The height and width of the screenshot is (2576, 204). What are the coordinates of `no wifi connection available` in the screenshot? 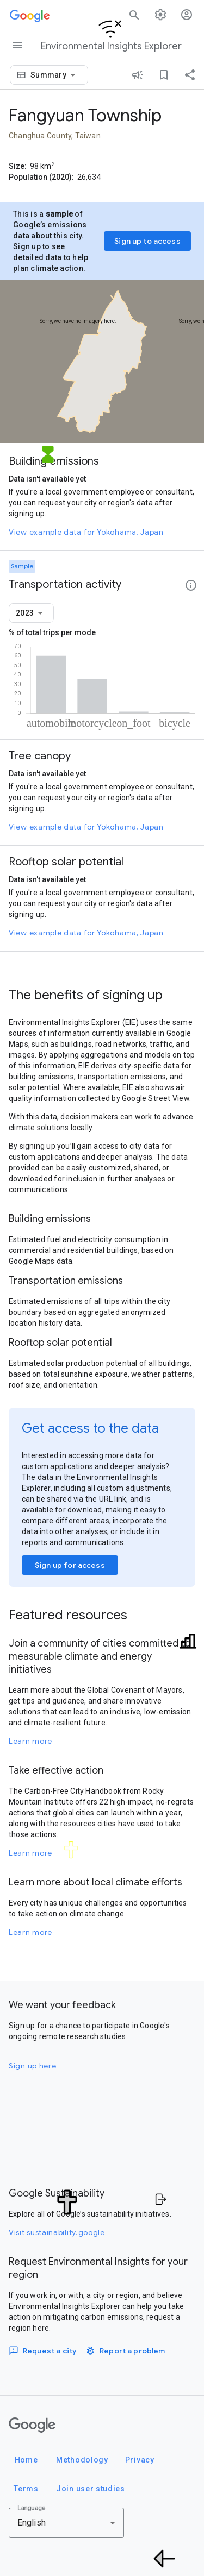 It's located at (110, 29).